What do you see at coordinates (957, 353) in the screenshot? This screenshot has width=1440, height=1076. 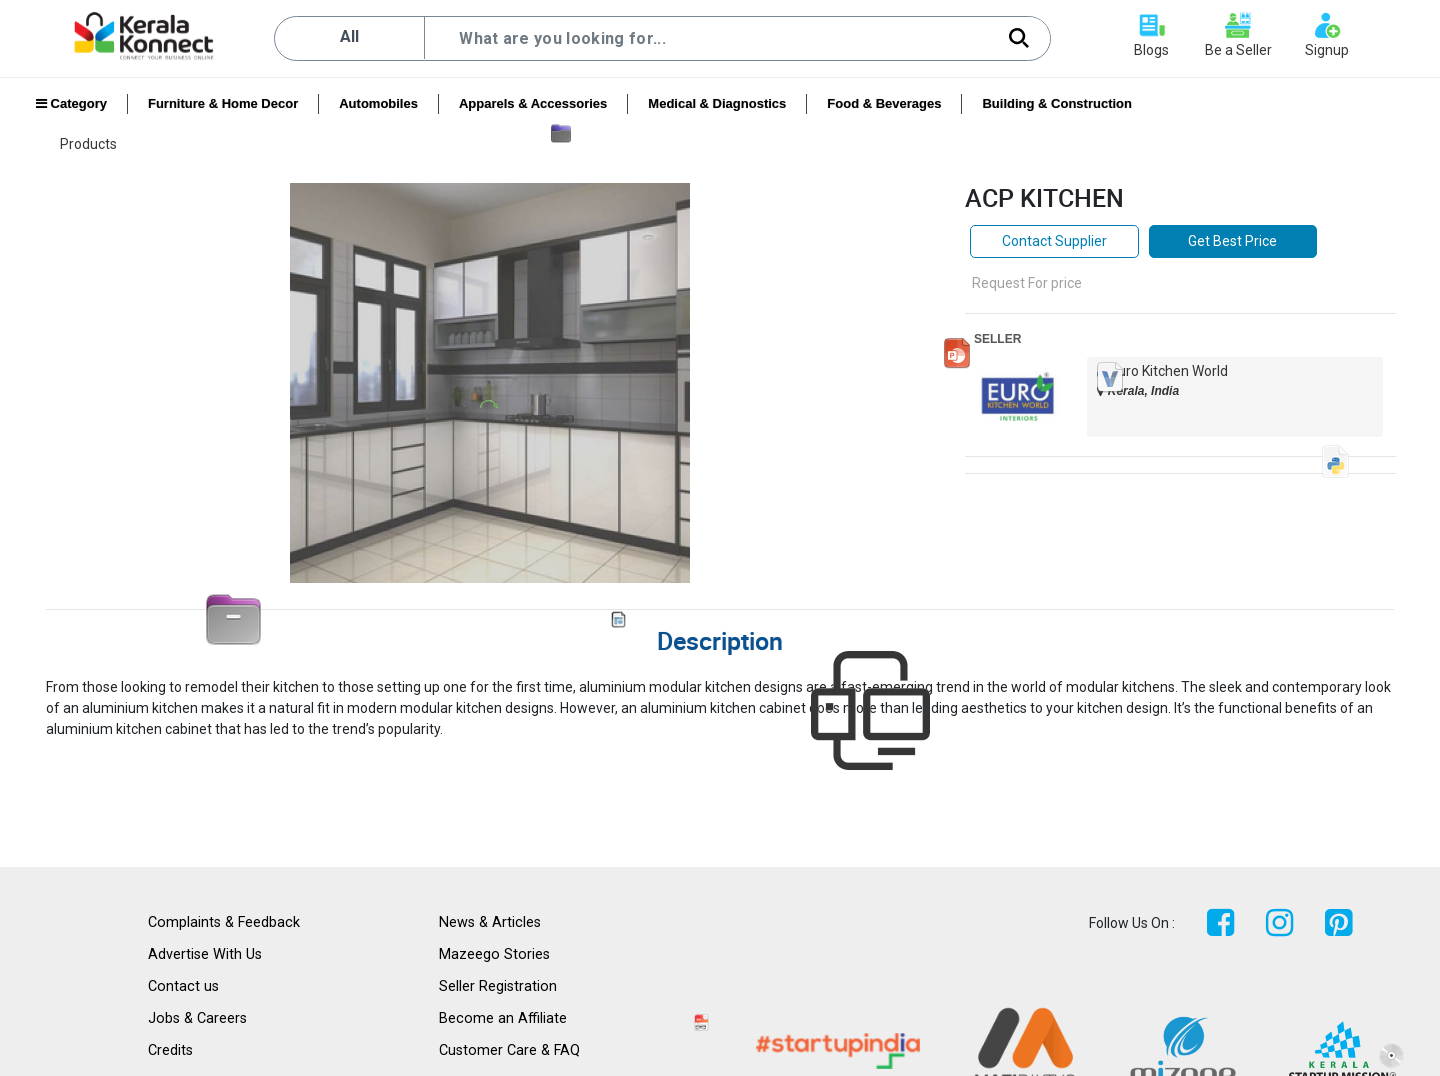 I see `a microsoft powerpoint file` at bounding box center [957, 353].